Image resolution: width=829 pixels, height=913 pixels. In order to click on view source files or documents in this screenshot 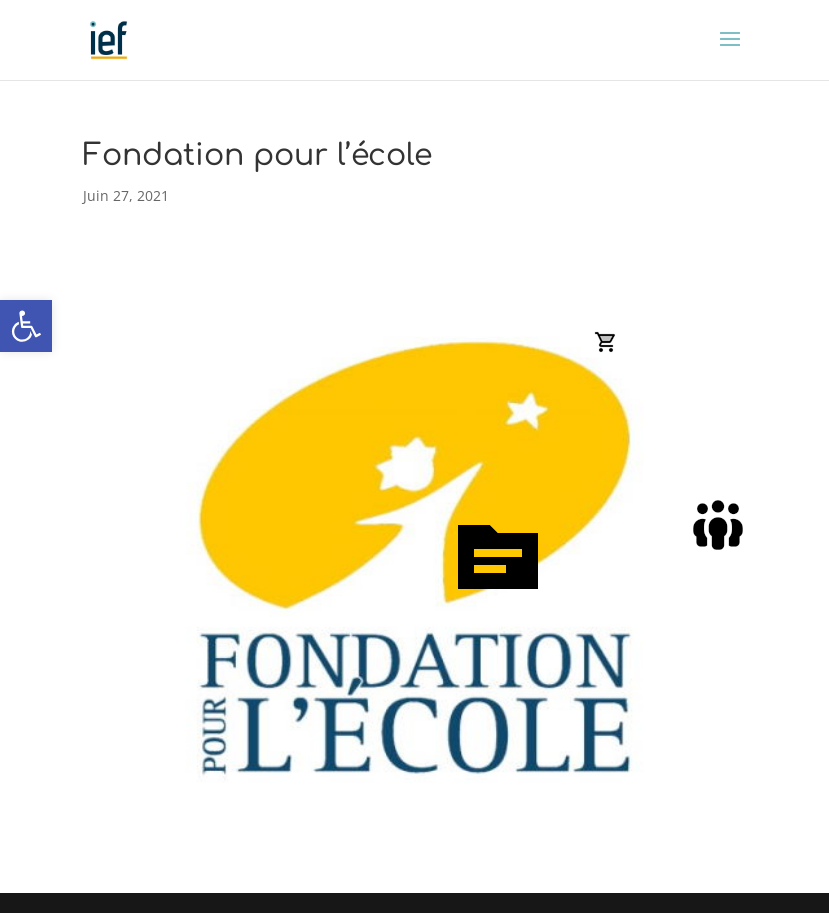, I will do `click(498, 557)`.